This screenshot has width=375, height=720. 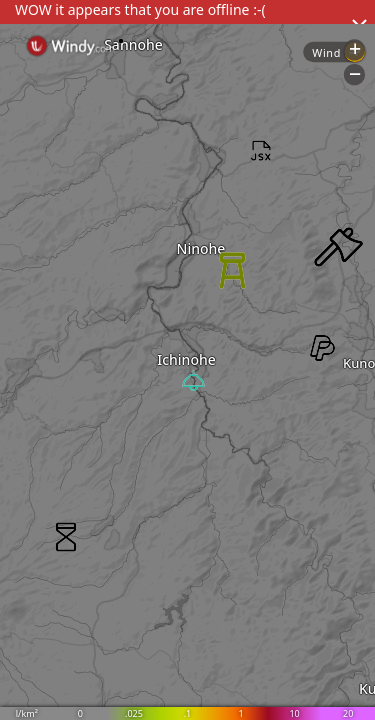 I want to click on tool or equipment category, so click(x=338, y=248).